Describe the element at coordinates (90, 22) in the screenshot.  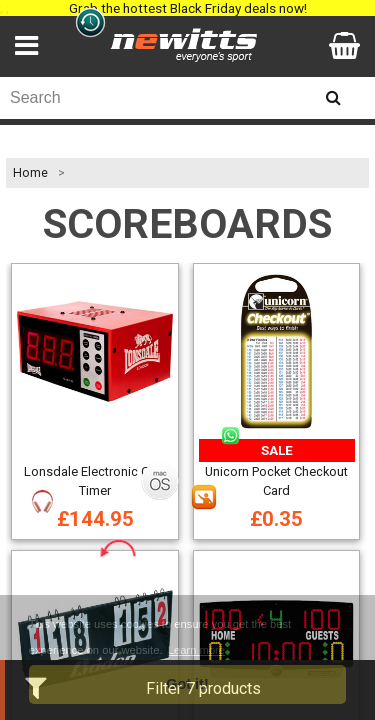
I see `open time machine backup settings` at that location.